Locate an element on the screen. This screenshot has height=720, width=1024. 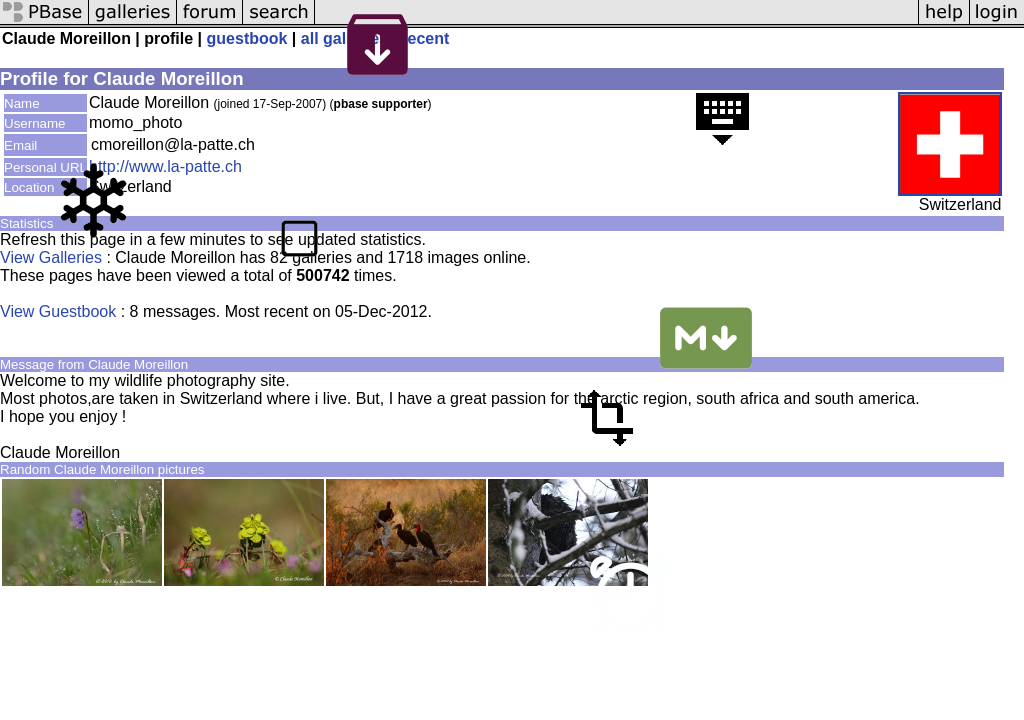
indicates markdown formatting is supported is located at coordinates (706, 338).